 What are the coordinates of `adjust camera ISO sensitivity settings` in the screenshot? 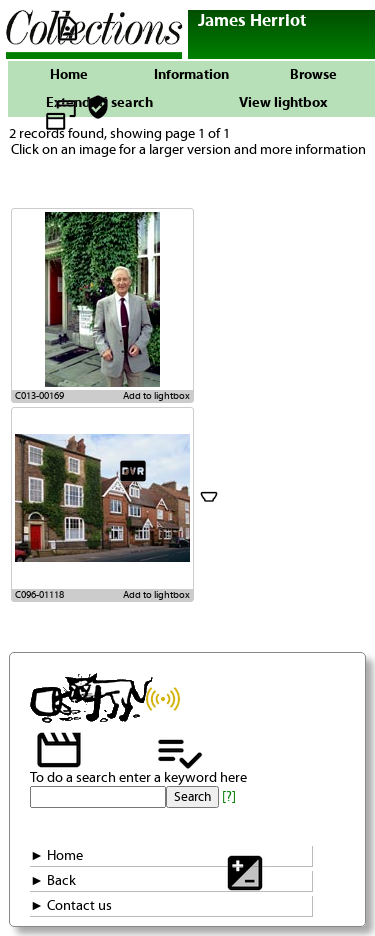 It's located at (245, 873).